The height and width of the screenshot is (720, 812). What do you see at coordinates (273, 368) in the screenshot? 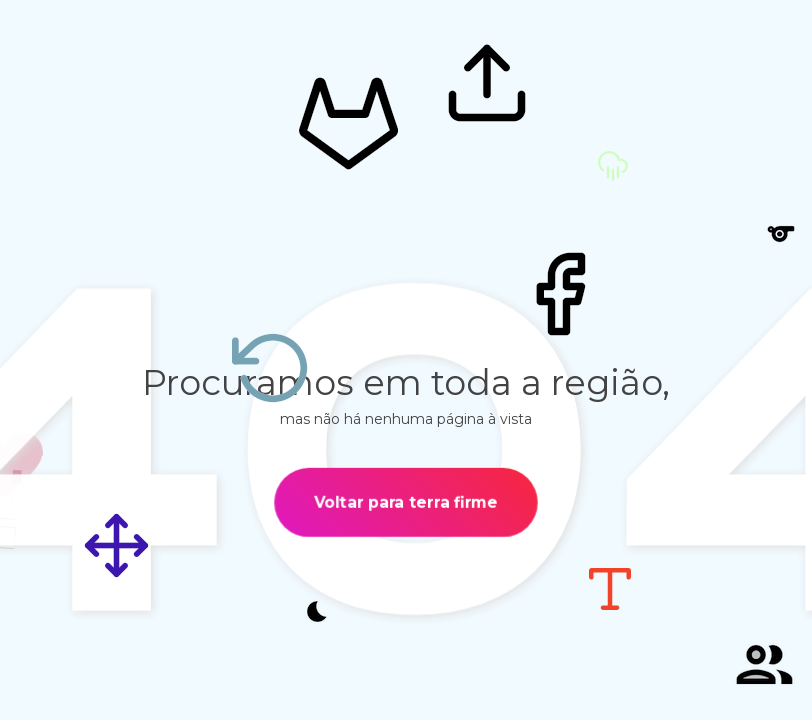
I see `undo last action` at bounding box center [273, 368].